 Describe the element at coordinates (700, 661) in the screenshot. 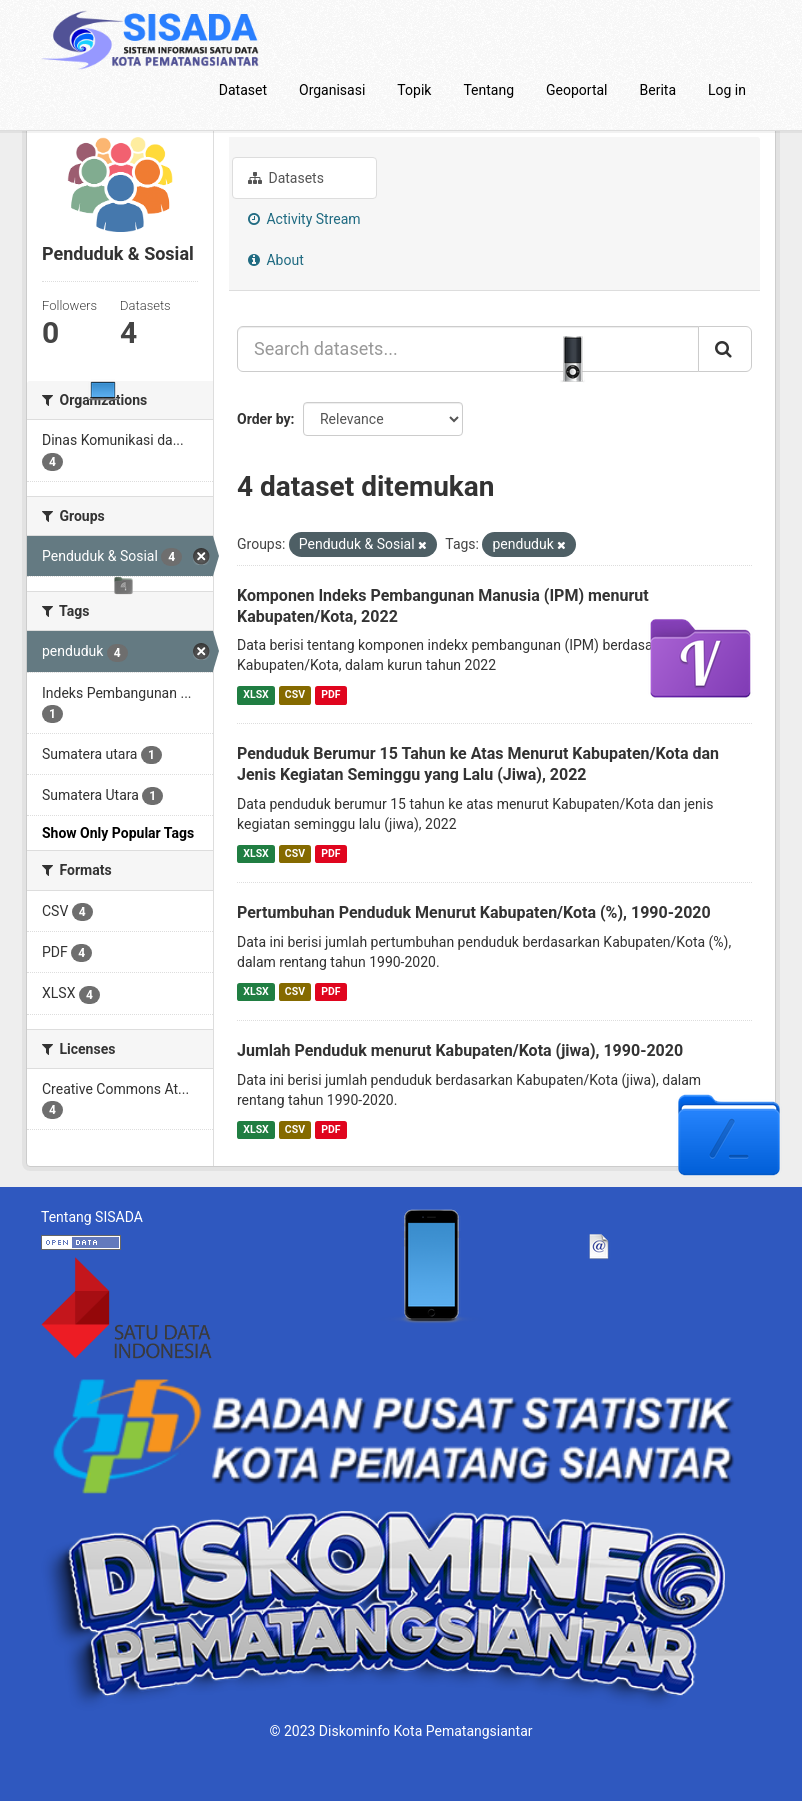

I see `open folder containing vala programming files` at that location.